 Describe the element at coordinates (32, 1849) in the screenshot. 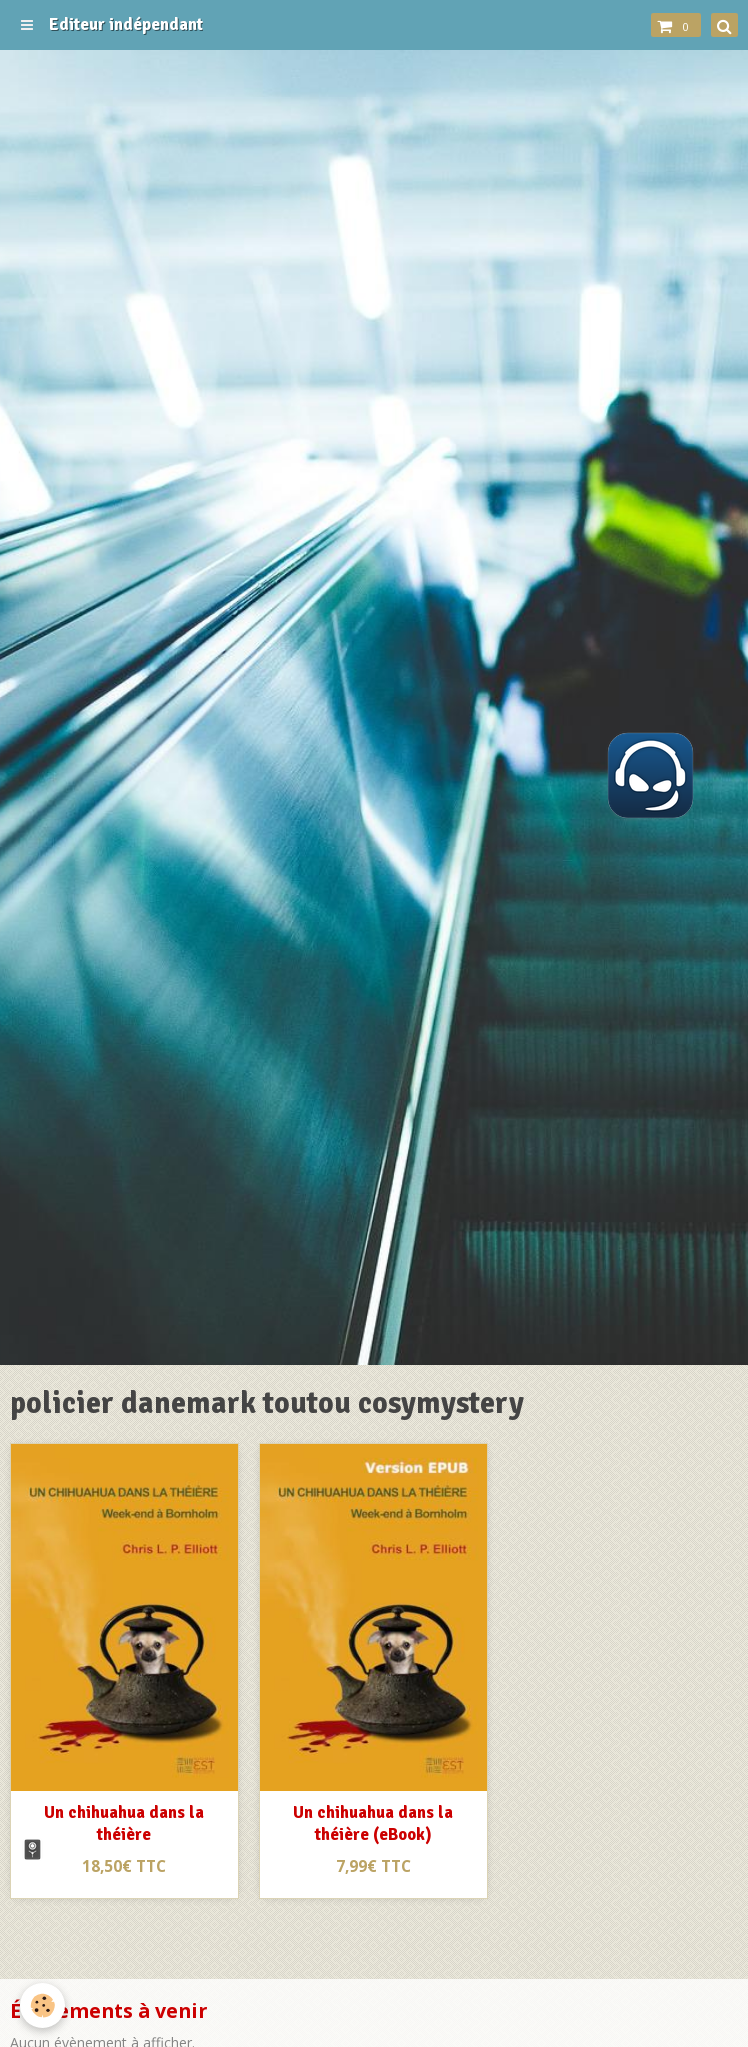

I see `open Déjà Dup backup application` at that location.